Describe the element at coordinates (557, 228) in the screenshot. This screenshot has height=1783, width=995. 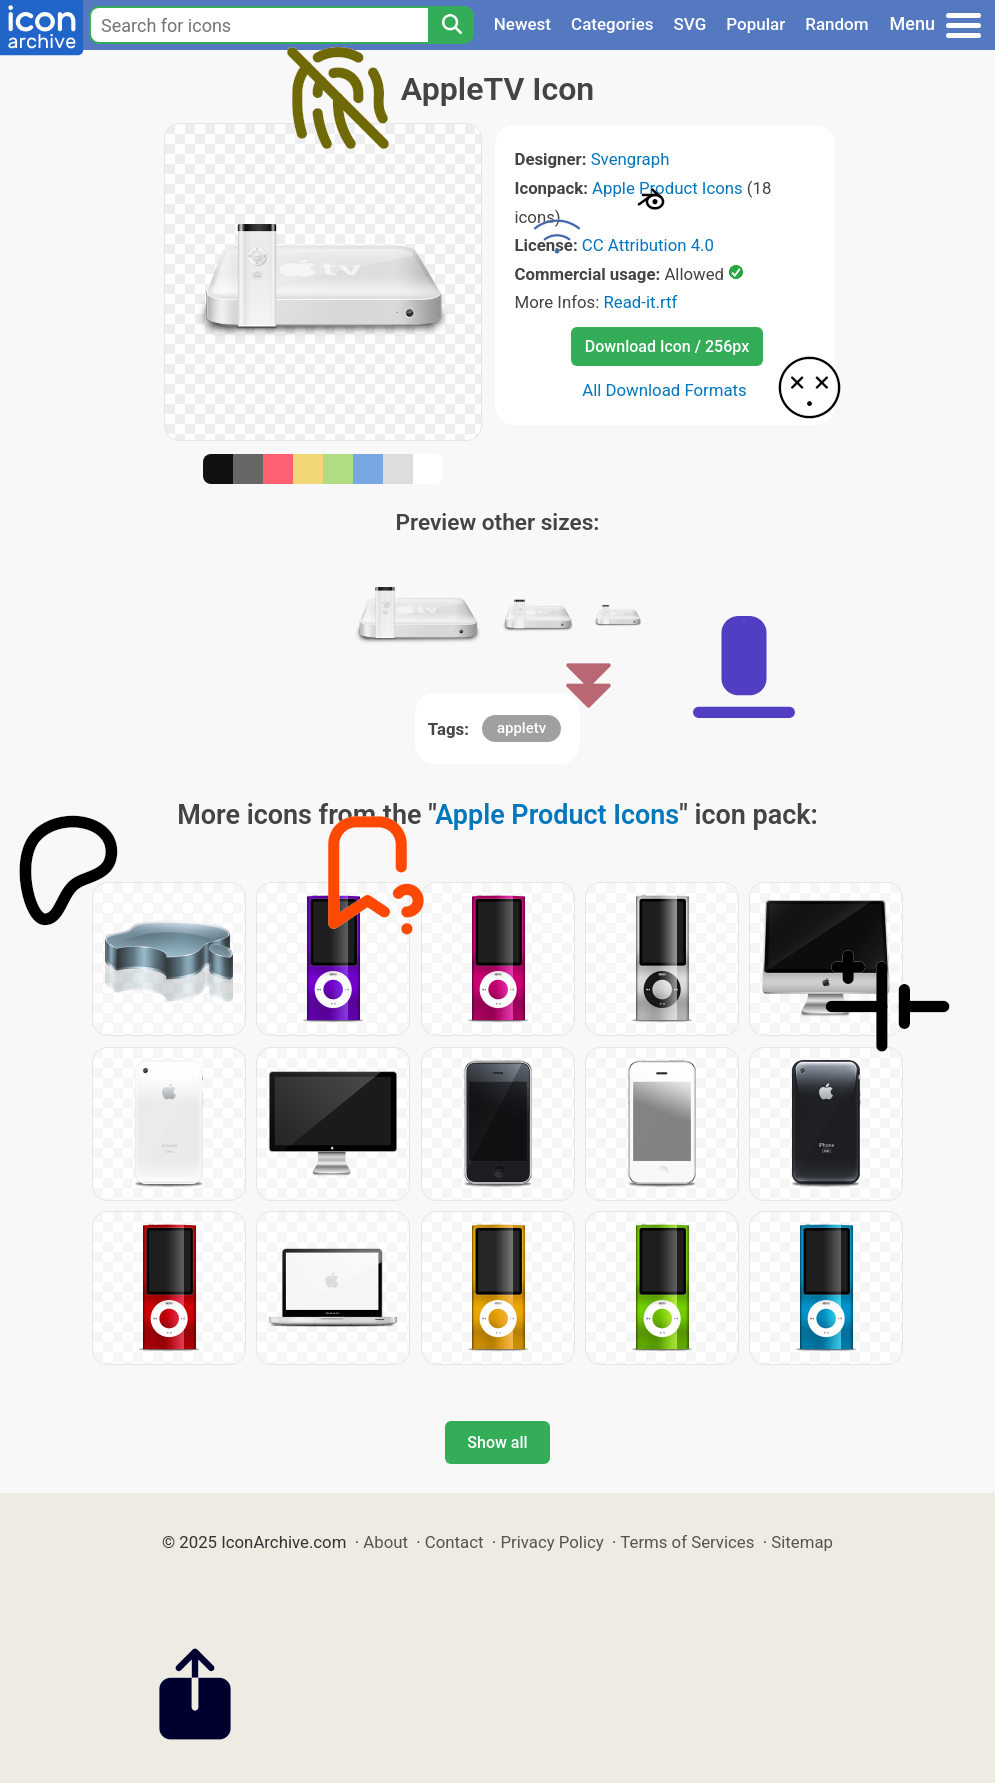
I see `indicates moderate wifi signal strength` at that location.